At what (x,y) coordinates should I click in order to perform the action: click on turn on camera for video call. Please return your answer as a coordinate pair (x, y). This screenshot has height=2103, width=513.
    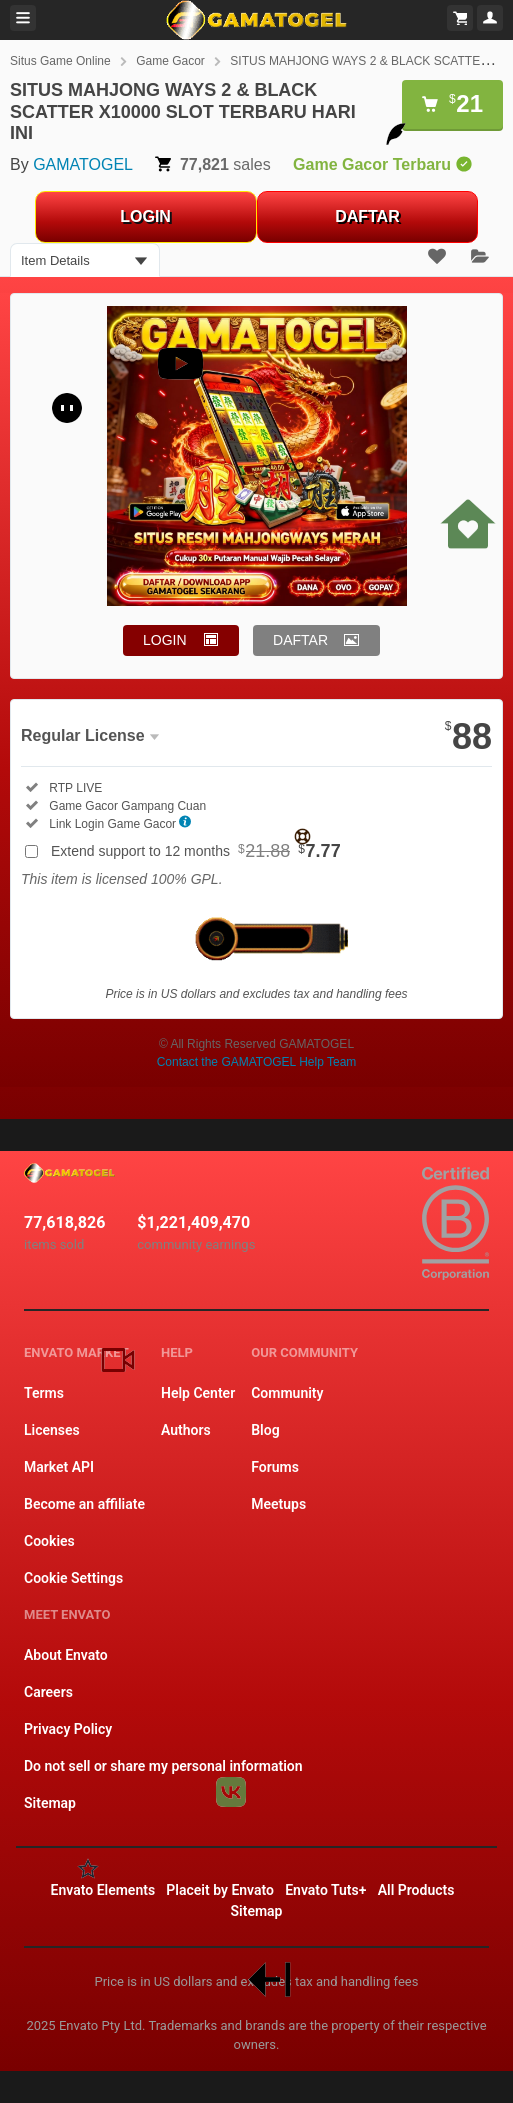
    Looking at the image, I should click on (118, 1360).